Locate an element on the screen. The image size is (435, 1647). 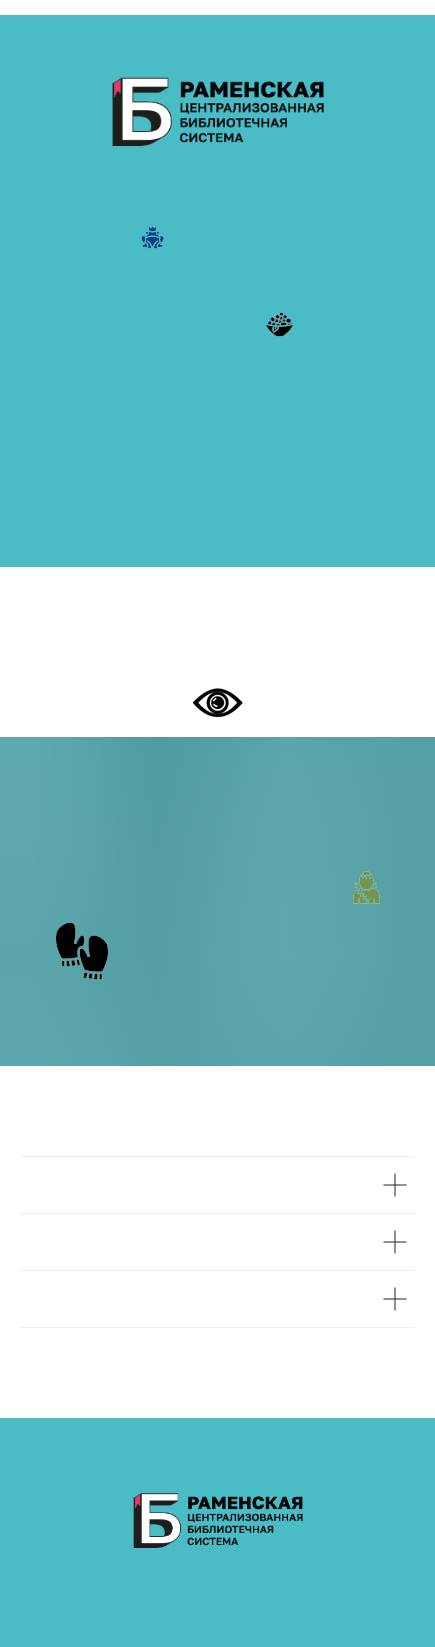
select the frog prince character is located at coordinates (152, 237).